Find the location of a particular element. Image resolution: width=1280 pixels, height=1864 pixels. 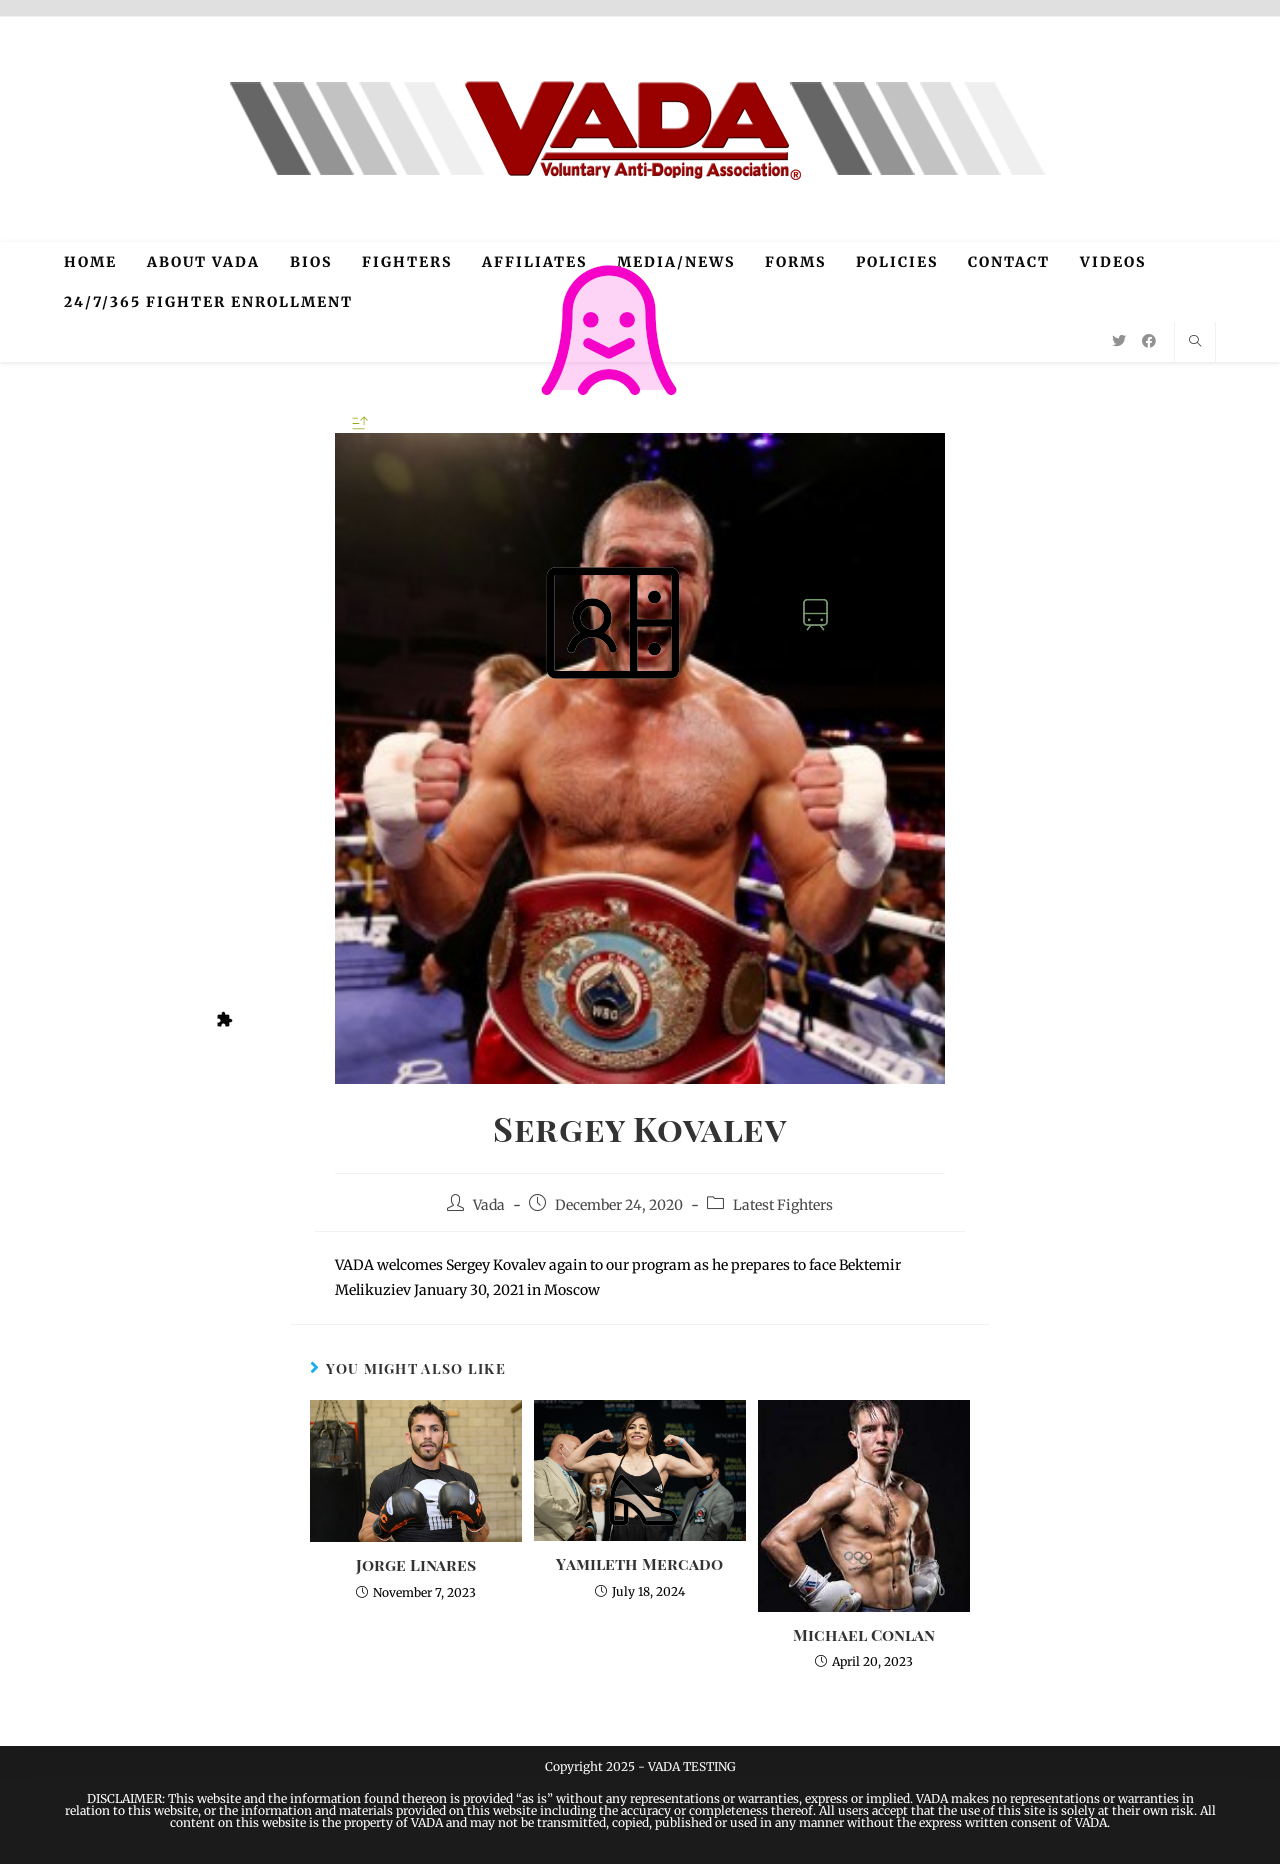

access train or rail transit options is located at coordinates (815, 613).